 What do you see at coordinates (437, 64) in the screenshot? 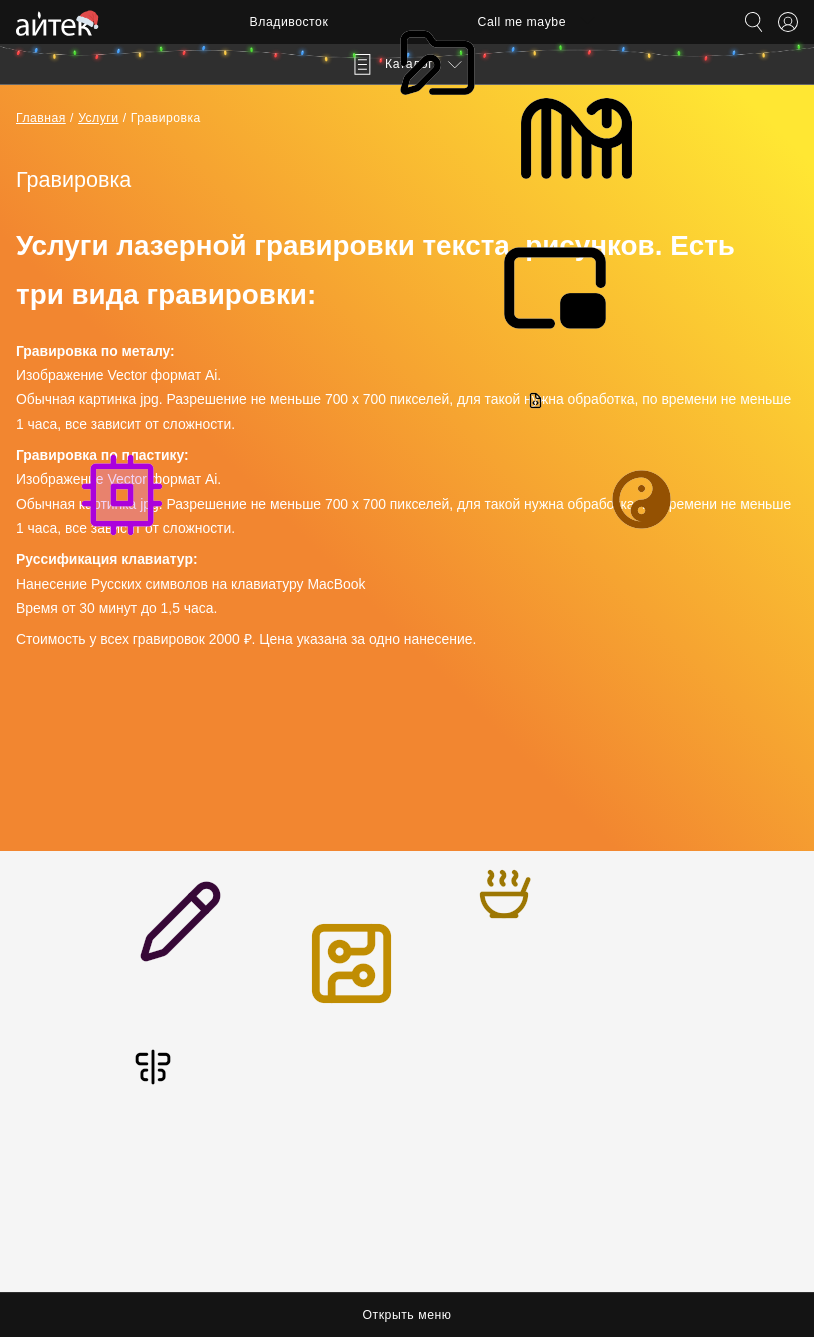
I see `rename or edit a folder` at bounding box center [437, 64].